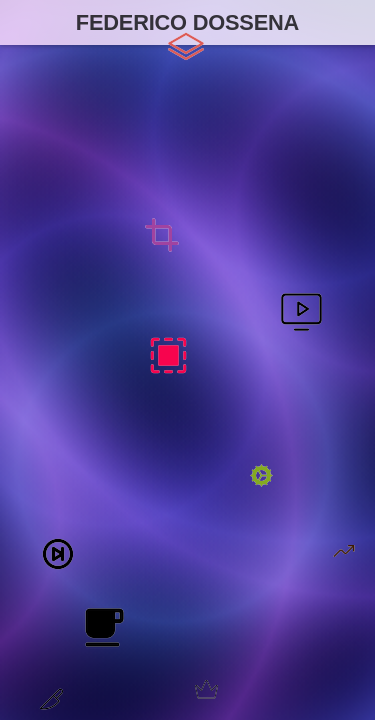 The image size is (375, 720). Describe the element at coordinates (344, 551) in the screenshot. I see `view trending or popular content` at that location.